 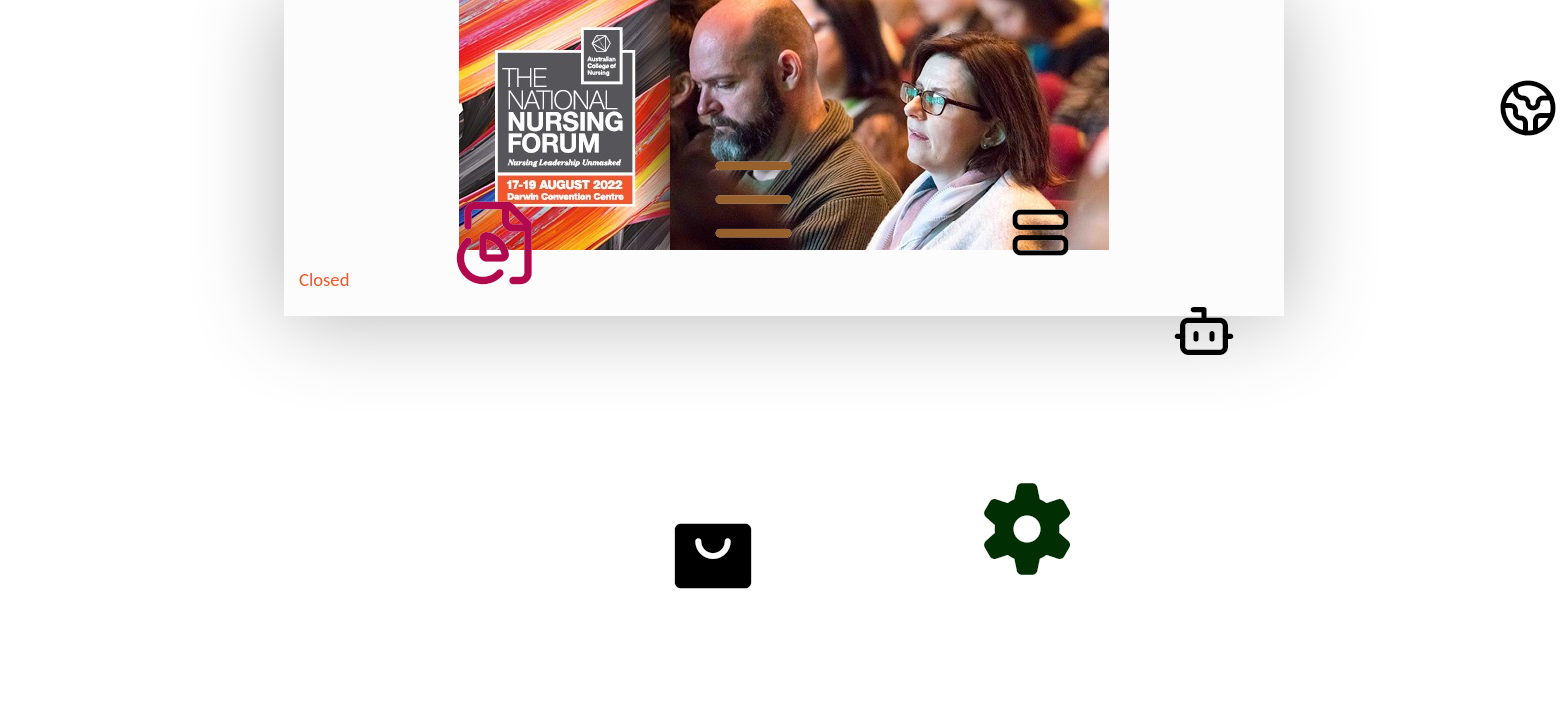 What do you see at coordinates (1528, 108) in the screenshot?
I see `switch to global or worldwide view` at bounding box center [1528, 108].